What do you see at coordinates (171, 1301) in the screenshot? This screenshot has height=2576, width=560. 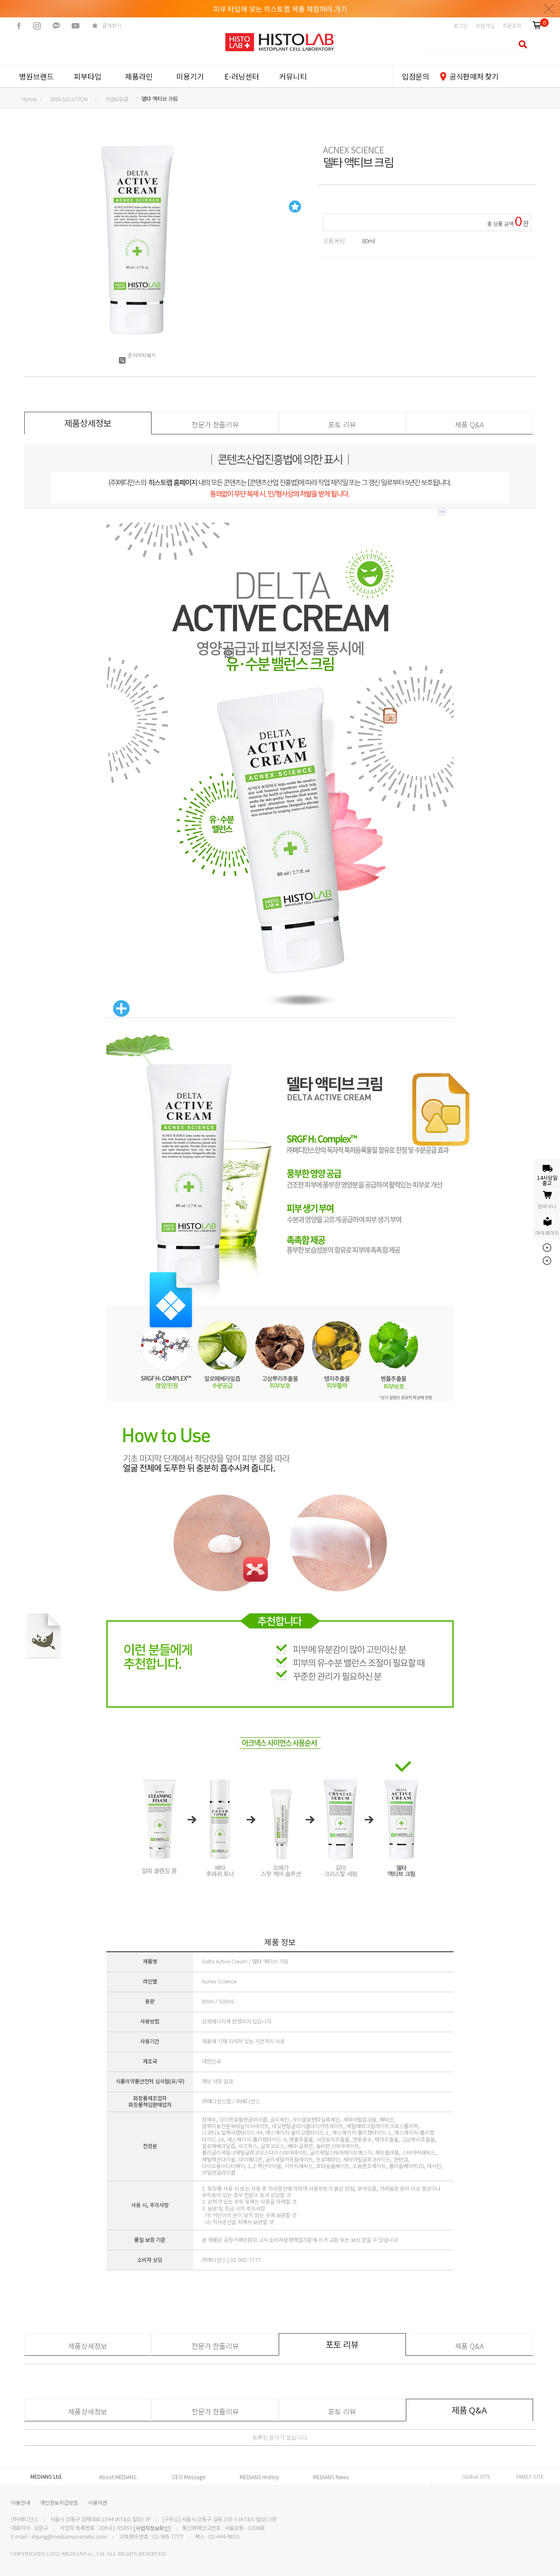 I see `windows control panel file running through wine compatibility layer` at bounding box center [171, 1301].